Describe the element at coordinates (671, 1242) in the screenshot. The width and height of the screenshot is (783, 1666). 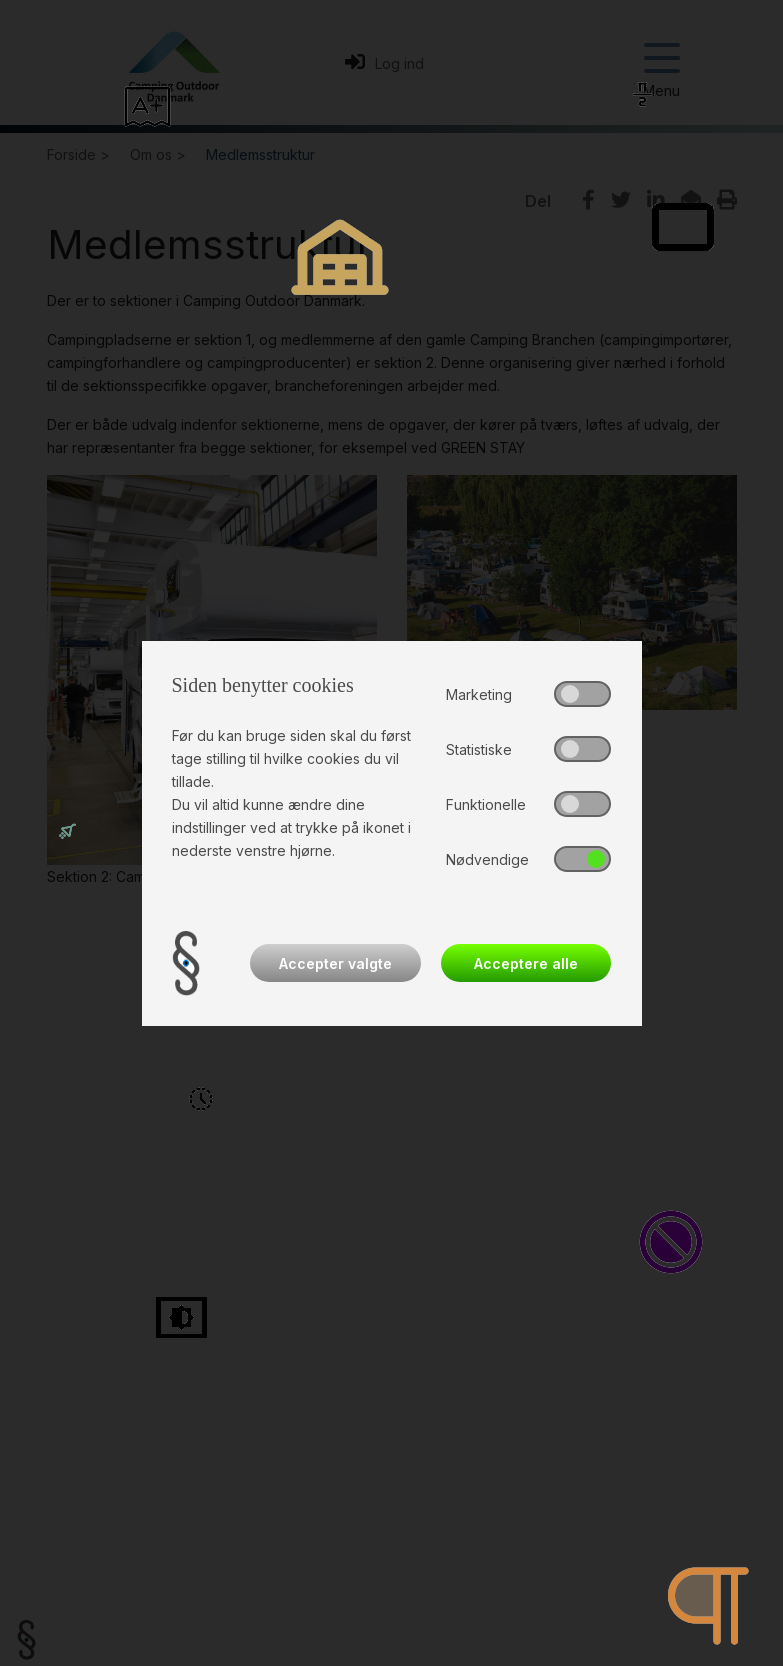
I see `indicates a blocked or prohibited action` at that location.